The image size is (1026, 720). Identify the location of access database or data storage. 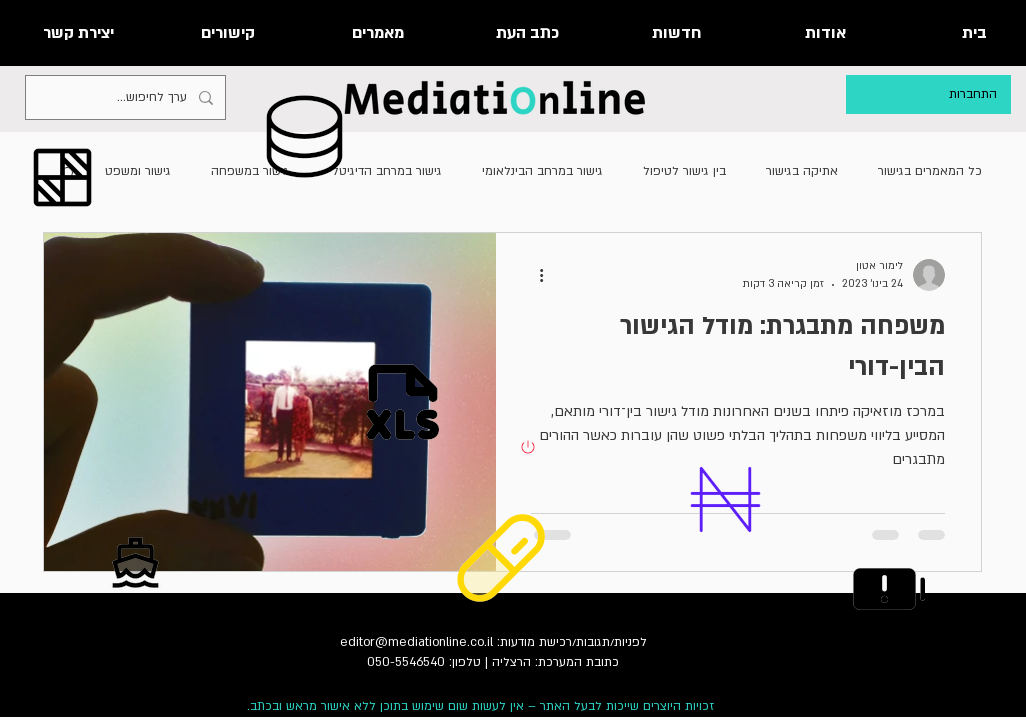
(304, 136).